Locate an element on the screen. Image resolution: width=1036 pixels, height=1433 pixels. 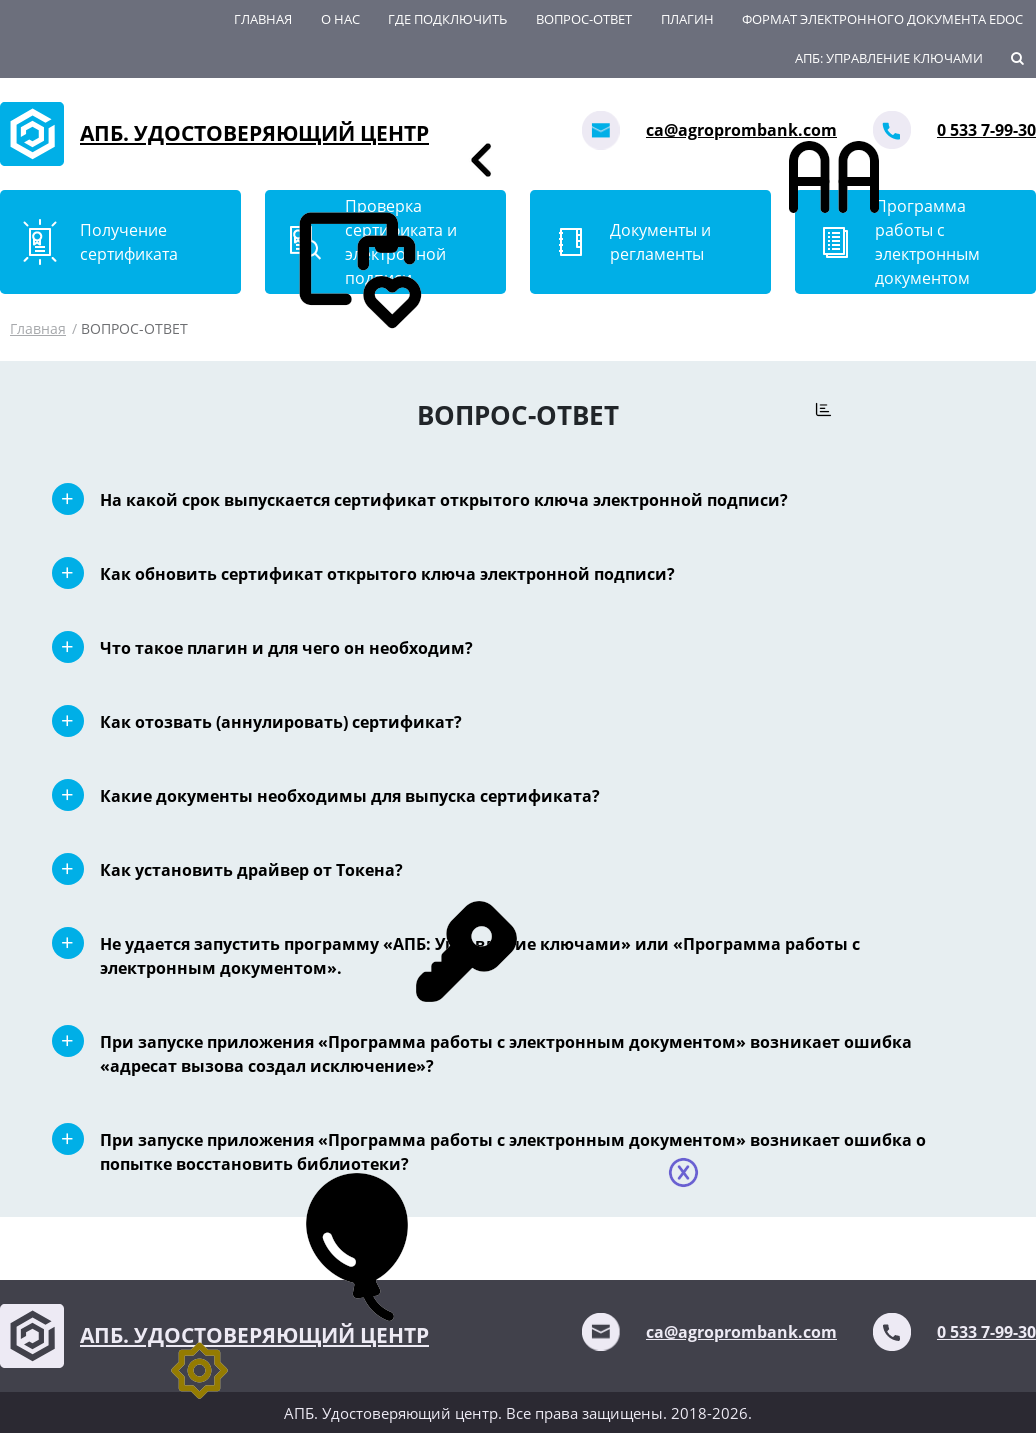
adjust screen brightness settings is located at coordinates (199, 1370).